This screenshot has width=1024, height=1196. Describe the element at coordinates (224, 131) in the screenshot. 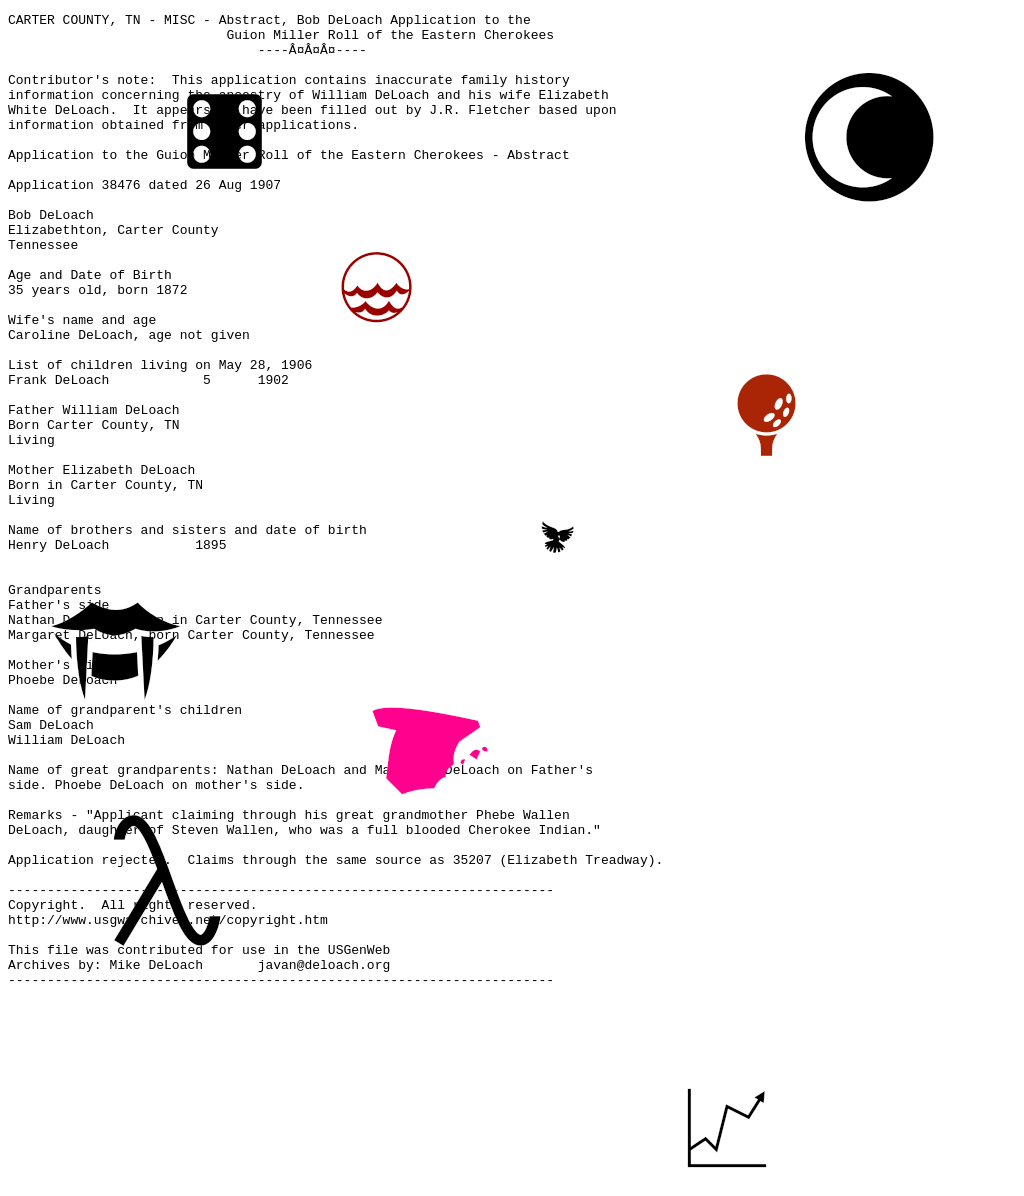

I see `roll the dice in a game` at that location.